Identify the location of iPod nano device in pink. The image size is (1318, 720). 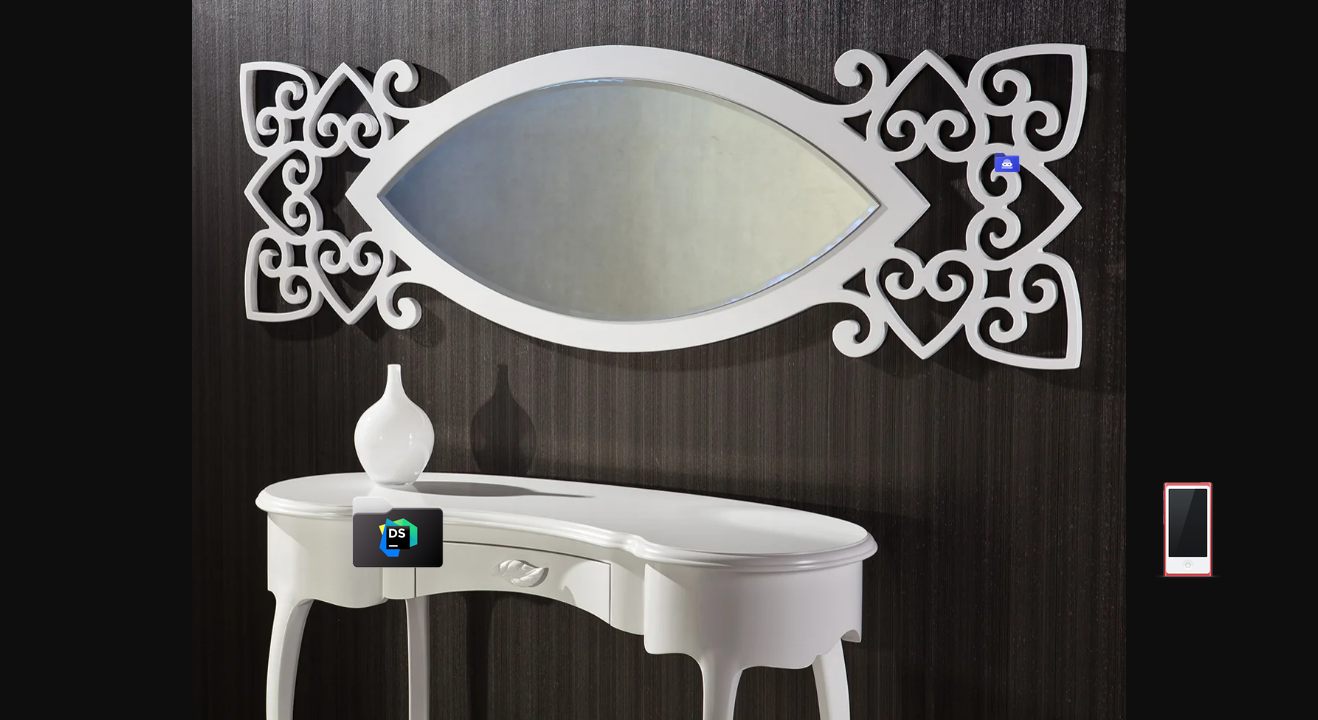
(1188, 530).